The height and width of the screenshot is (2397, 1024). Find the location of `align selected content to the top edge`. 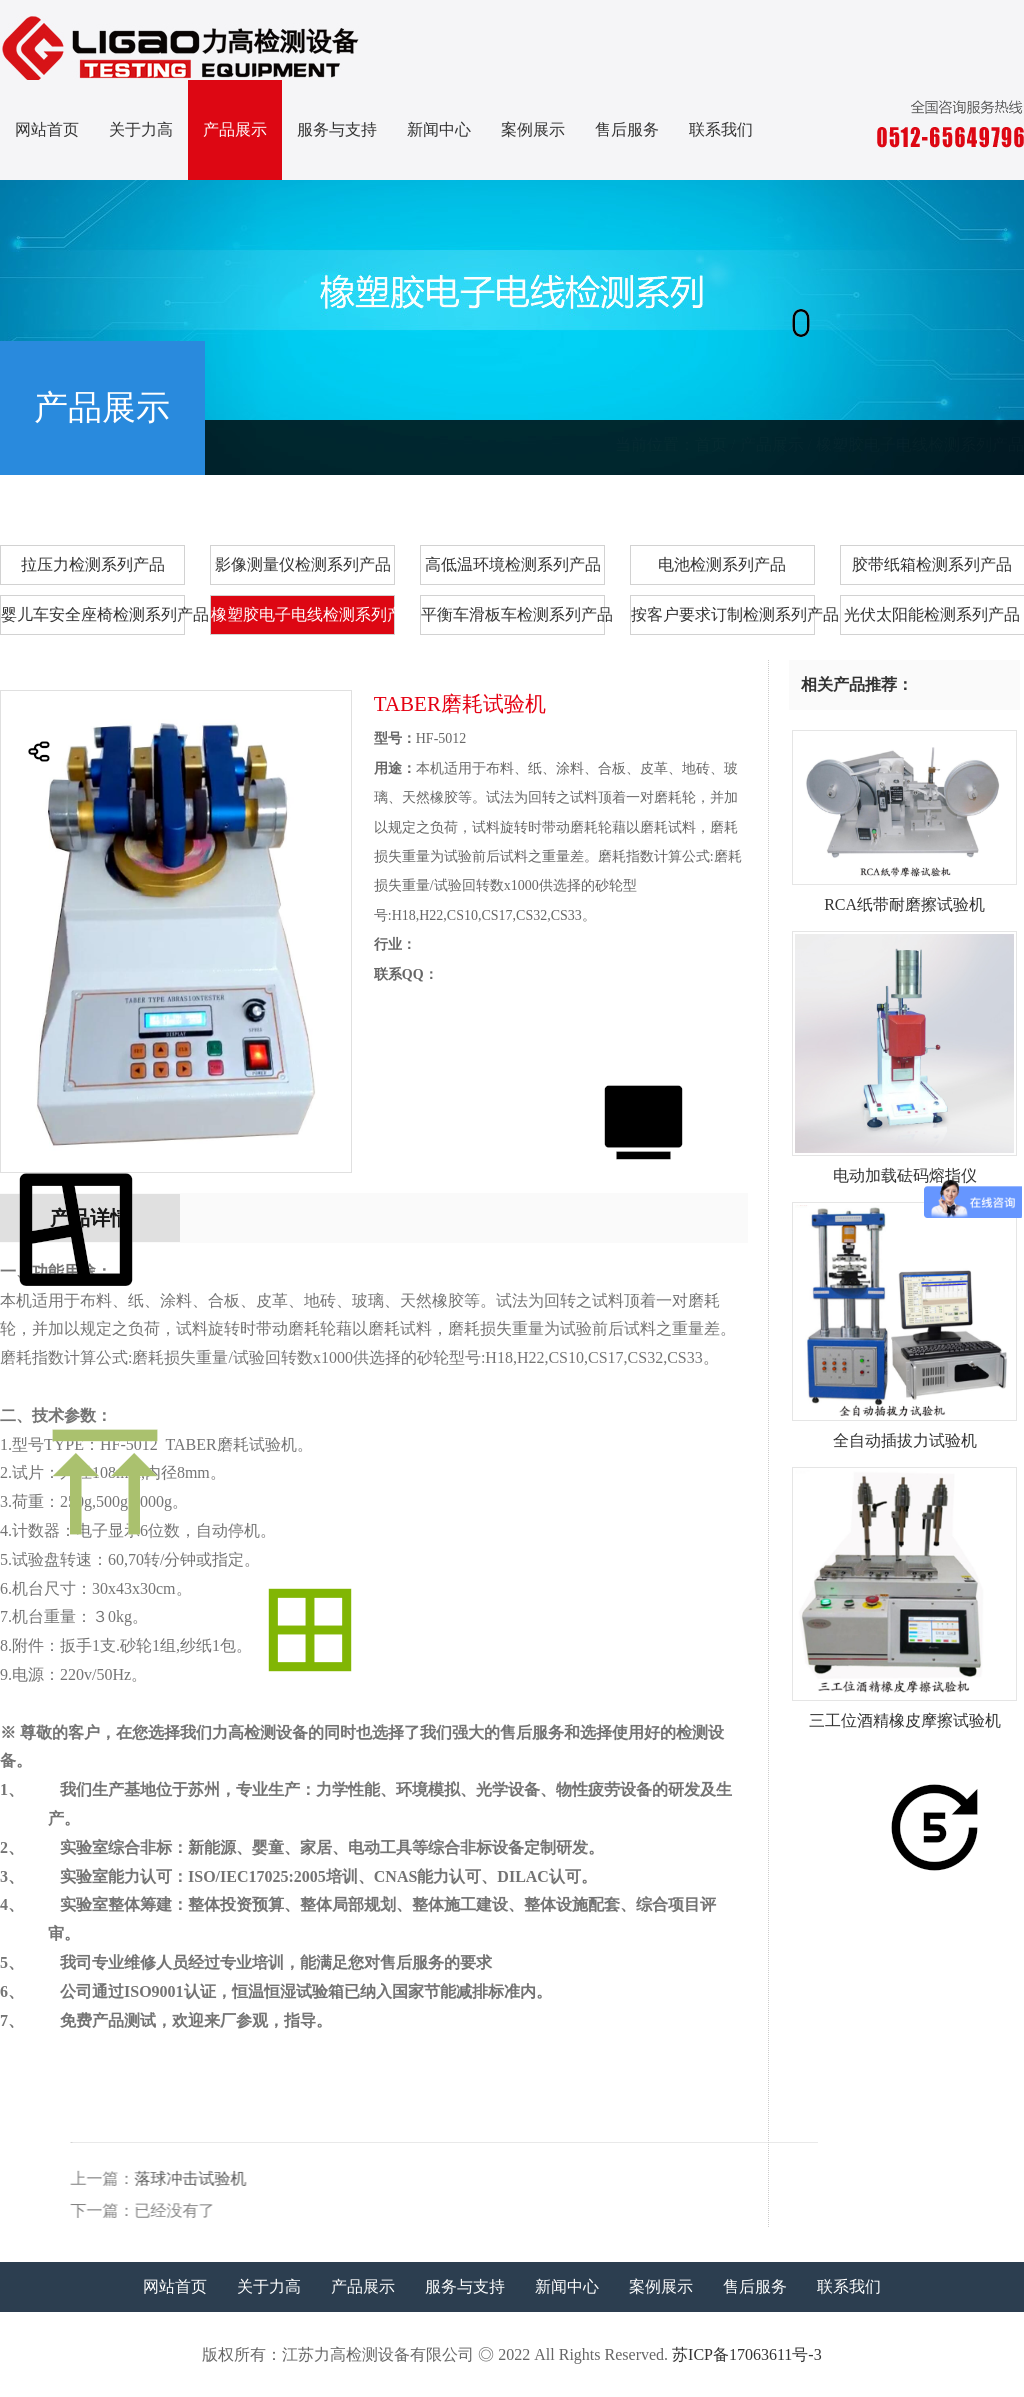

align selected content to the top edge is located at coordinates (105, 1482).